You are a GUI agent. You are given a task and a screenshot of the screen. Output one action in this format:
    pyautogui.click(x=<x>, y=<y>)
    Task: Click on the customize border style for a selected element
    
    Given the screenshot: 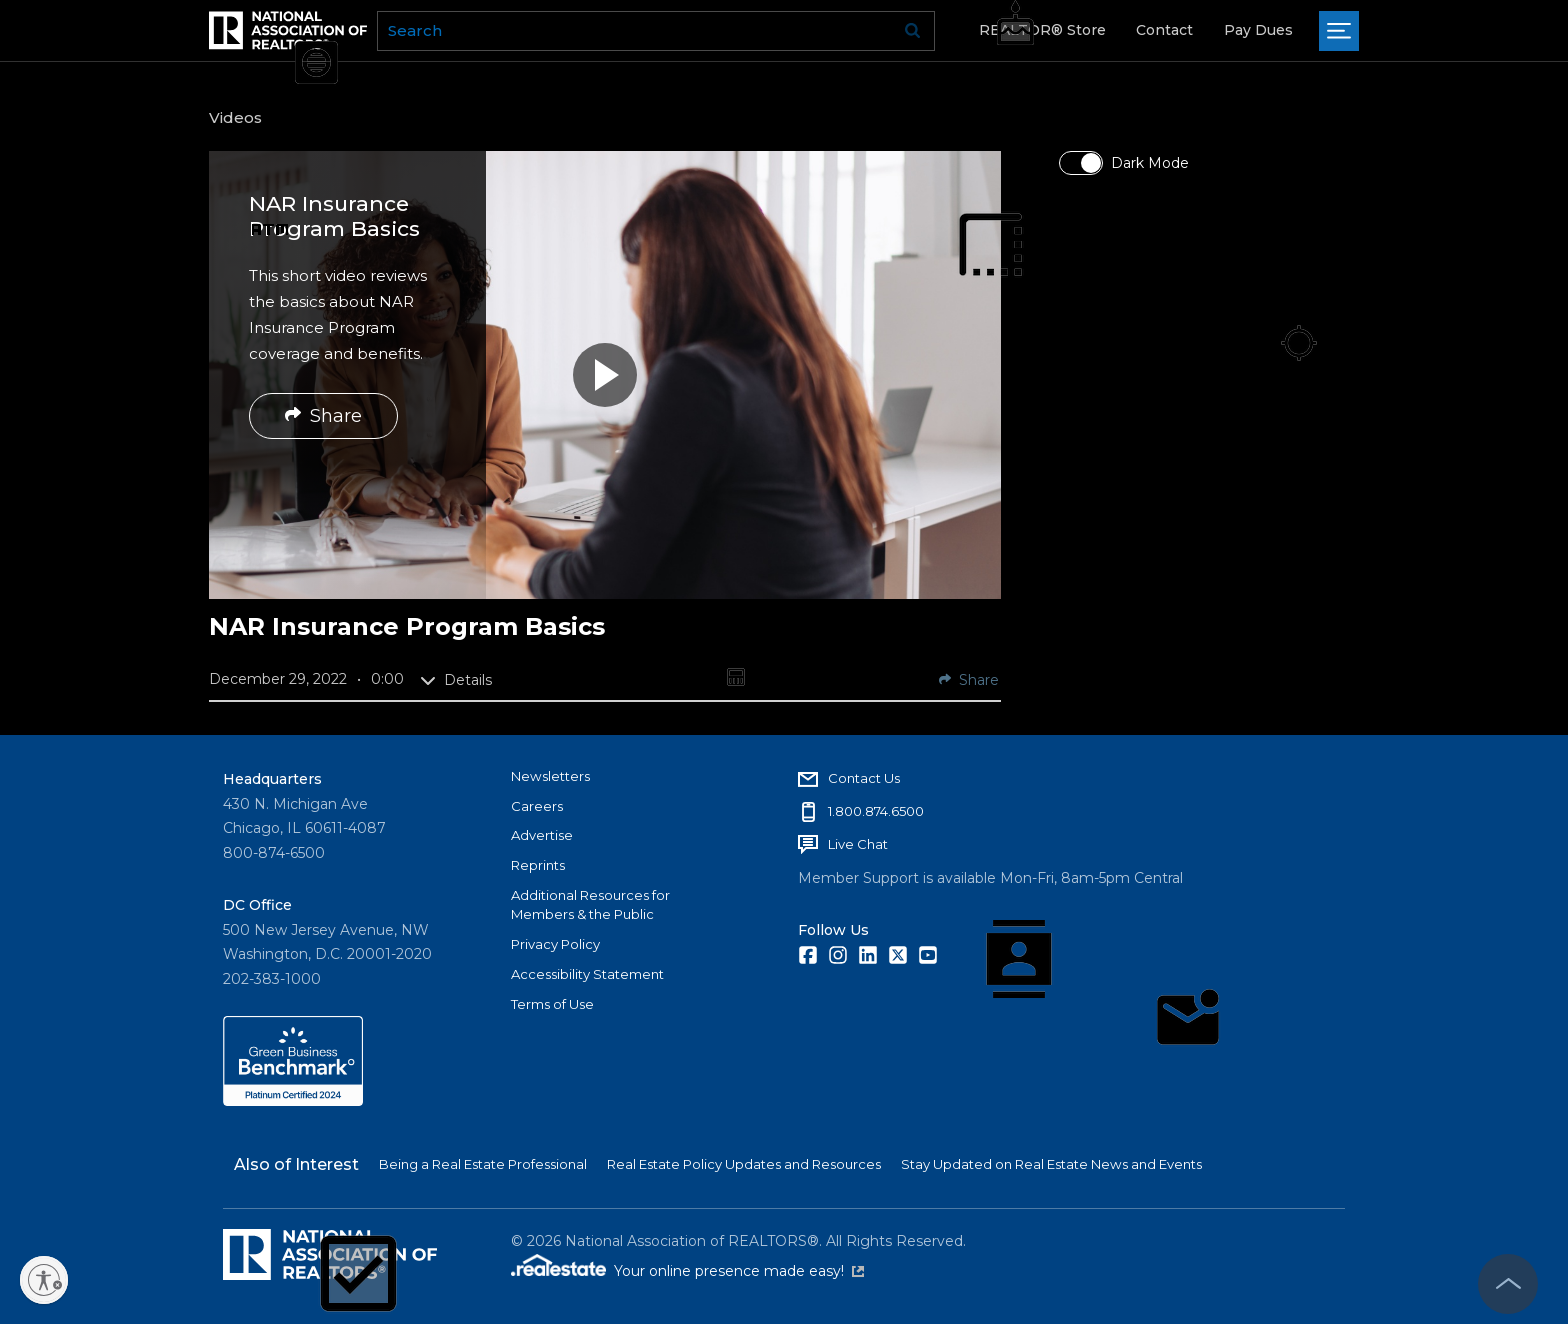 What is the action you would take?
    pyautogui.click(x=990, y=244)
    